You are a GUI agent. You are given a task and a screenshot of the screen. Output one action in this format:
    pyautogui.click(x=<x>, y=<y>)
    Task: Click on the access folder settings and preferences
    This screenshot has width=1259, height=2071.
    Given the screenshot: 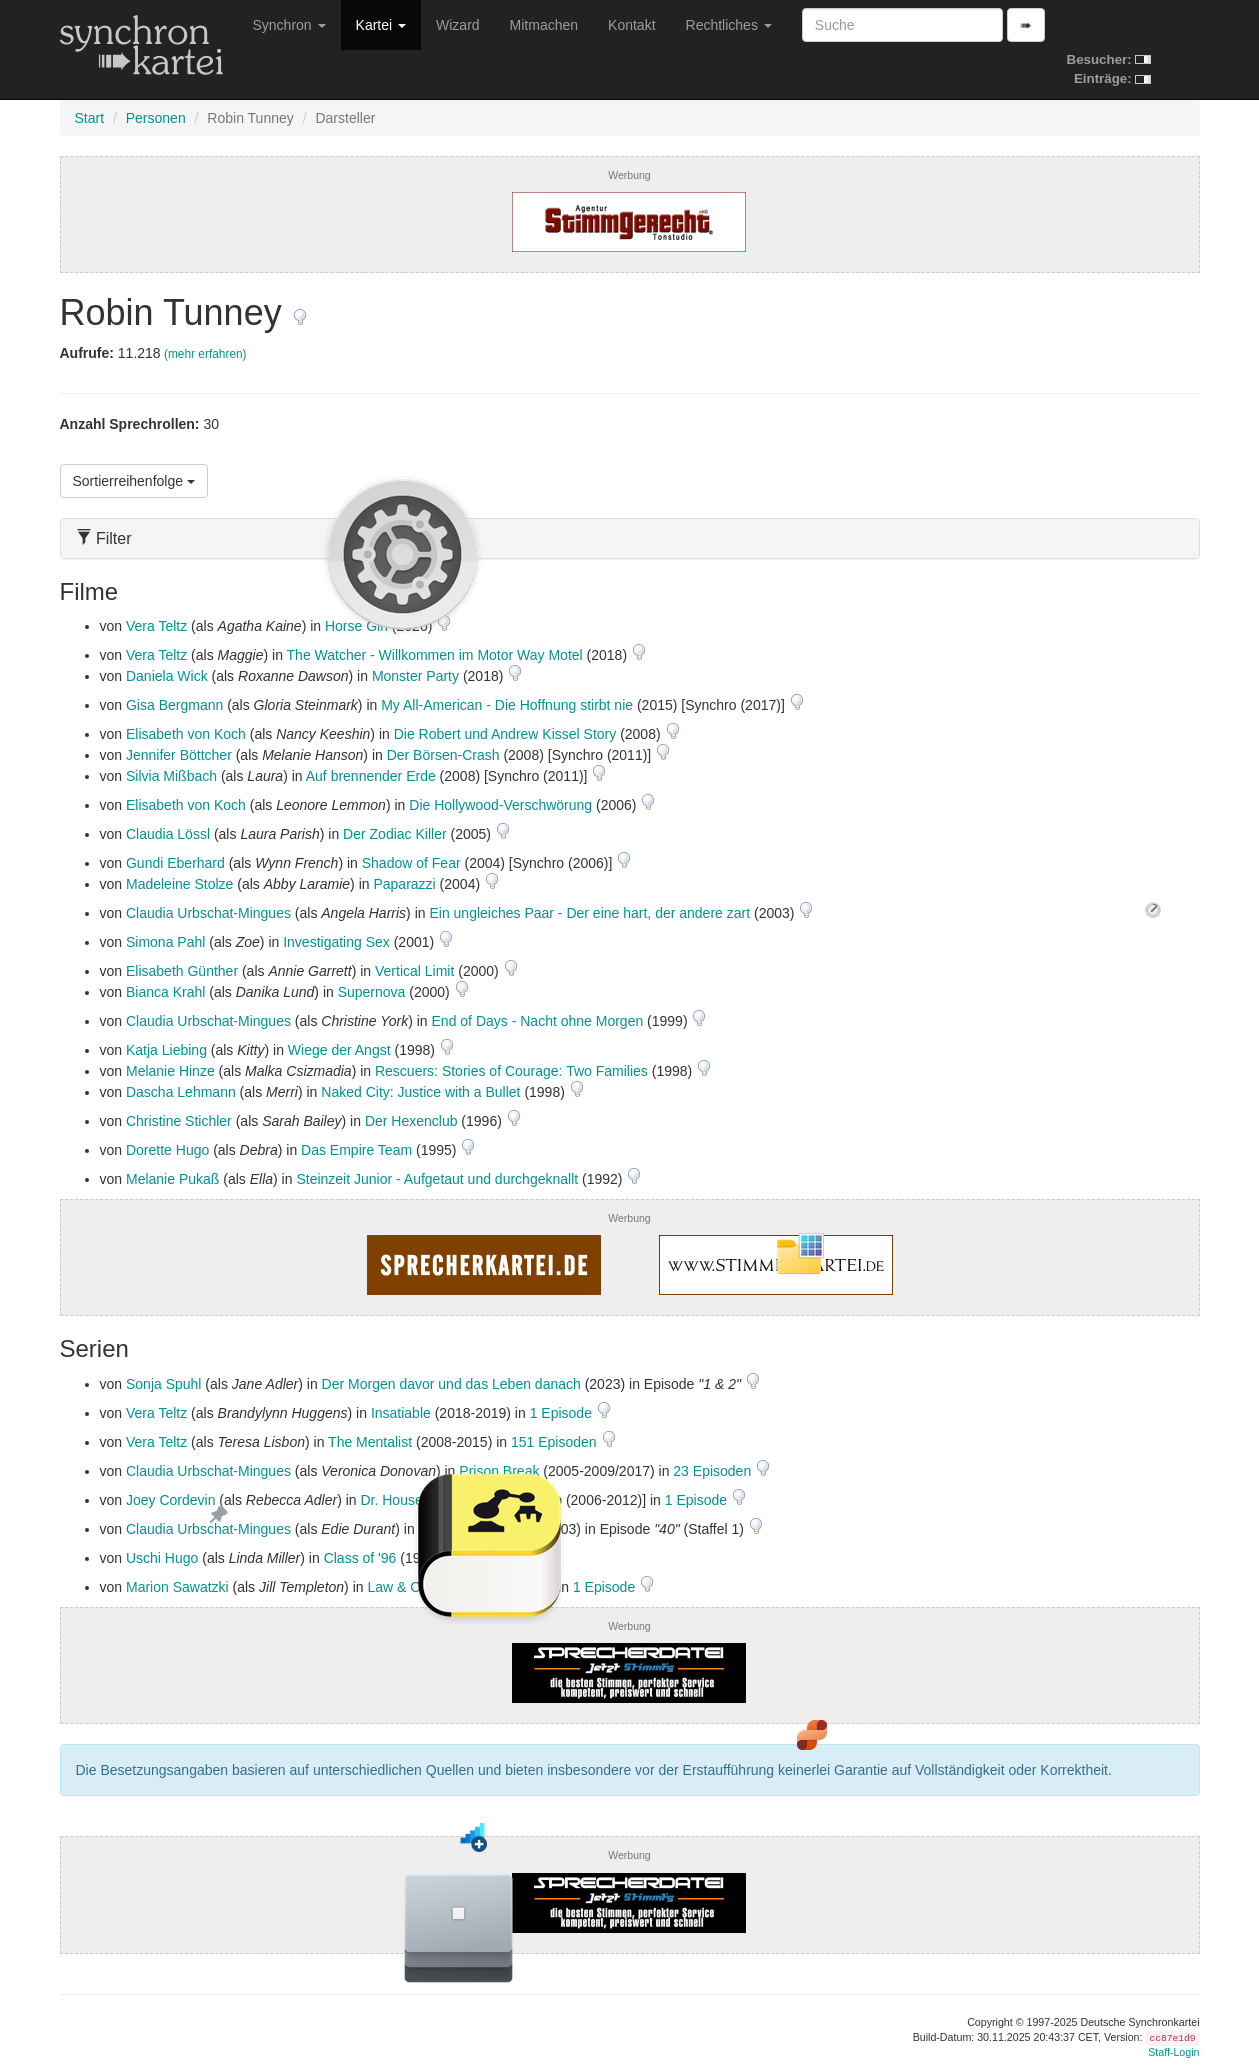 What is the action you would take?
    pyautogui.click(x=799, y=1258)
    